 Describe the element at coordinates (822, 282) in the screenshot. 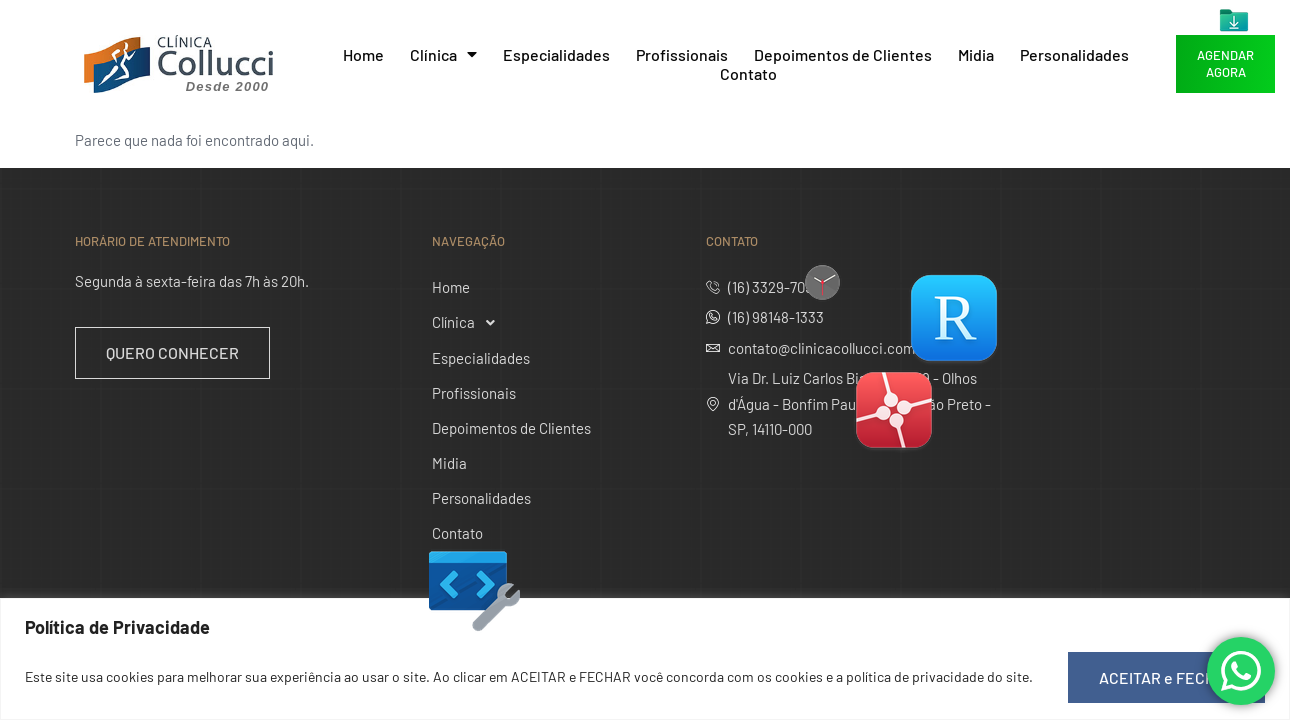

I see `open the clock application` at that location.